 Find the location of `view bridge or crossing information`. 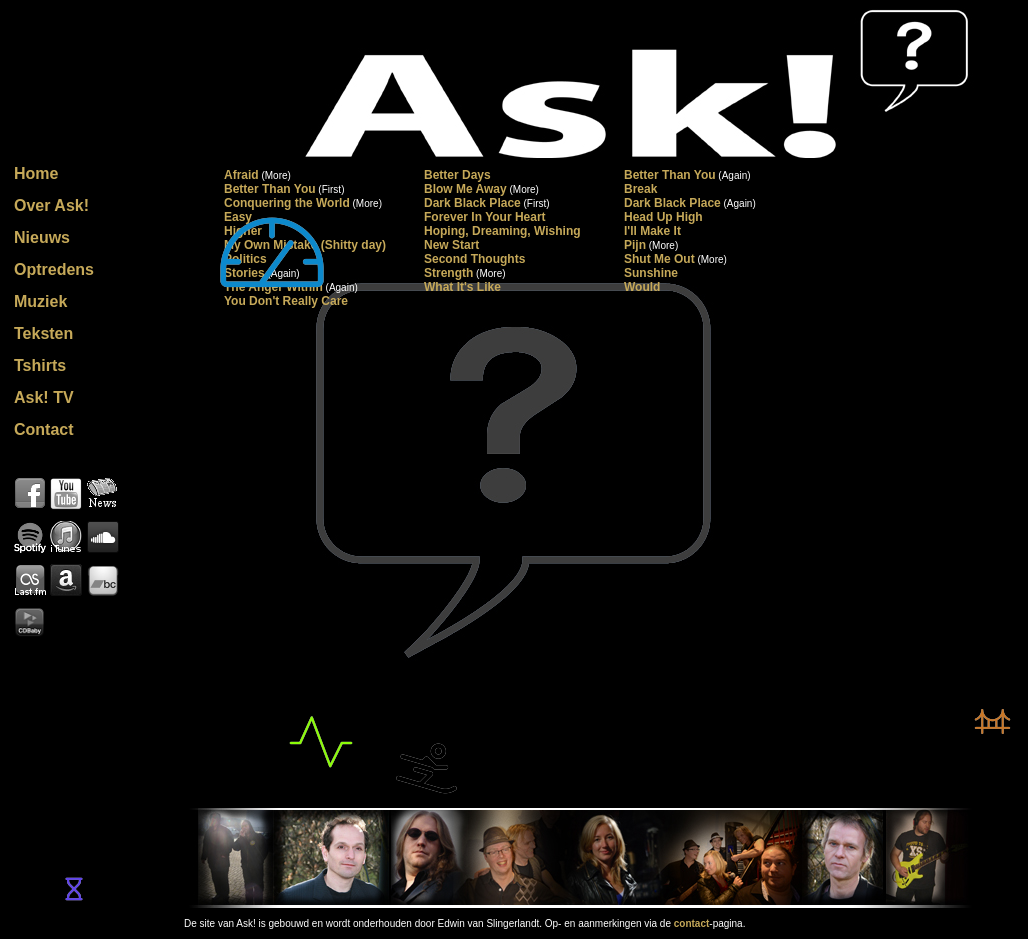

view bridge or crossing information is located at coordinates (992, 721).